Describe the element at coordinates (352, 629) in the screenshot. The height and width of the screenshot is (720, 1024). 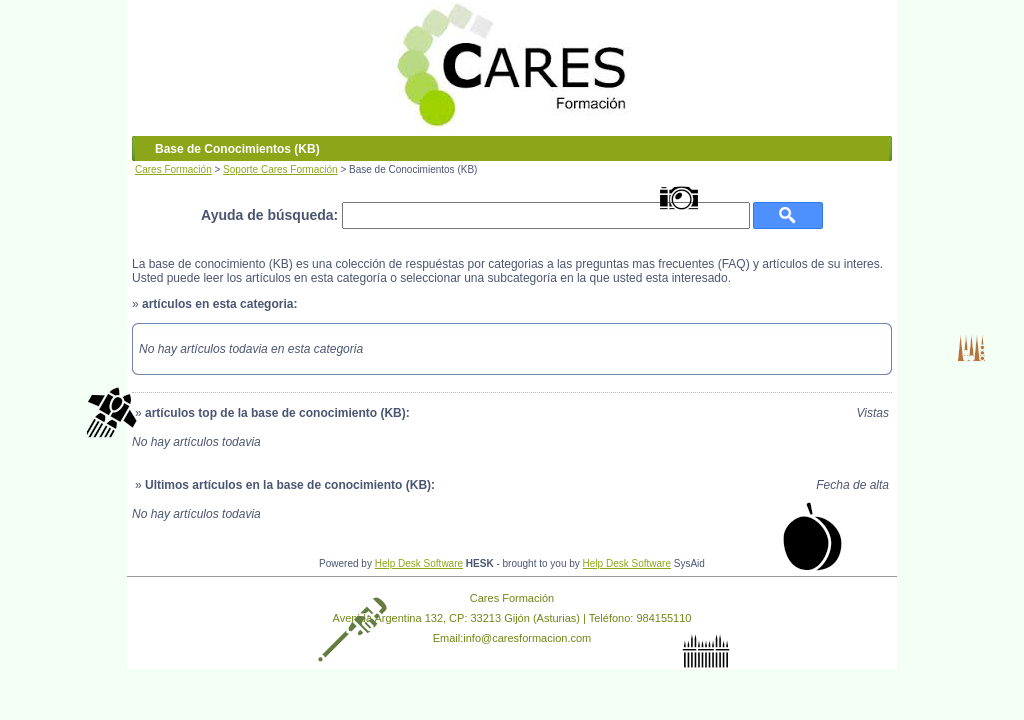
I see `access settings or configuration options` at that location.